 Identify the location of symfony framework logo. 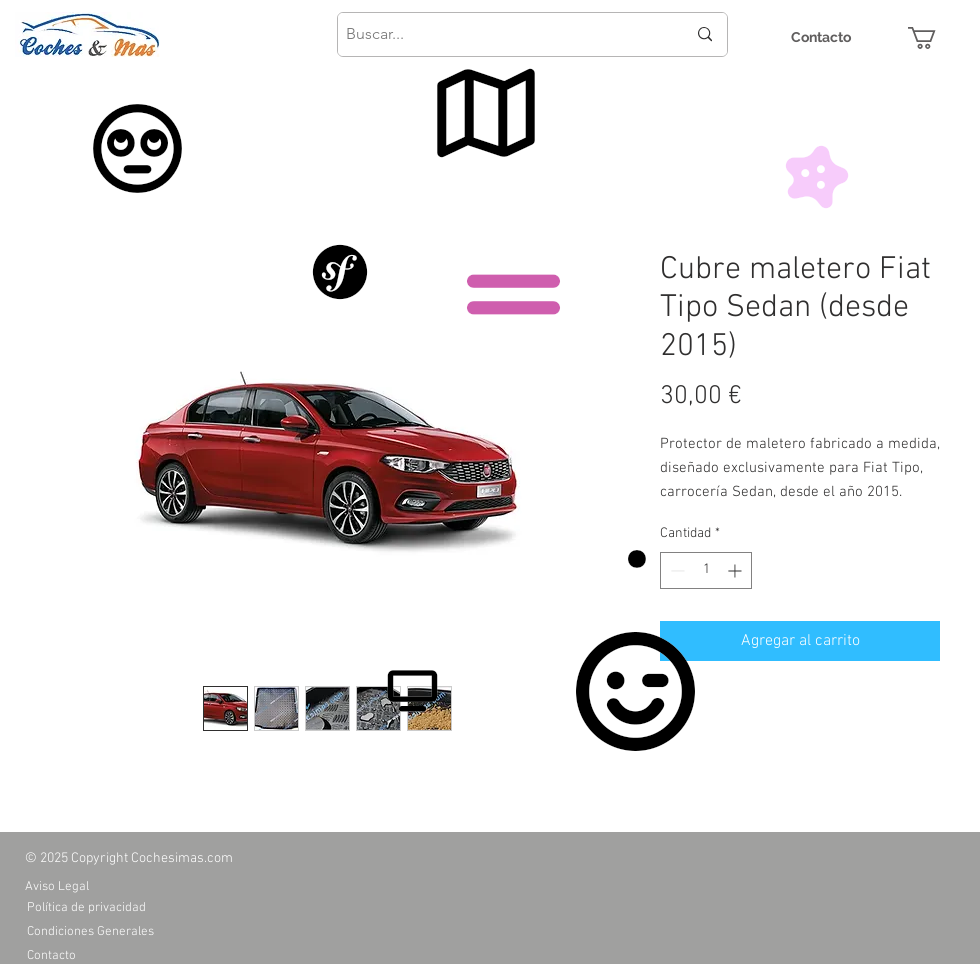
(340, 272).